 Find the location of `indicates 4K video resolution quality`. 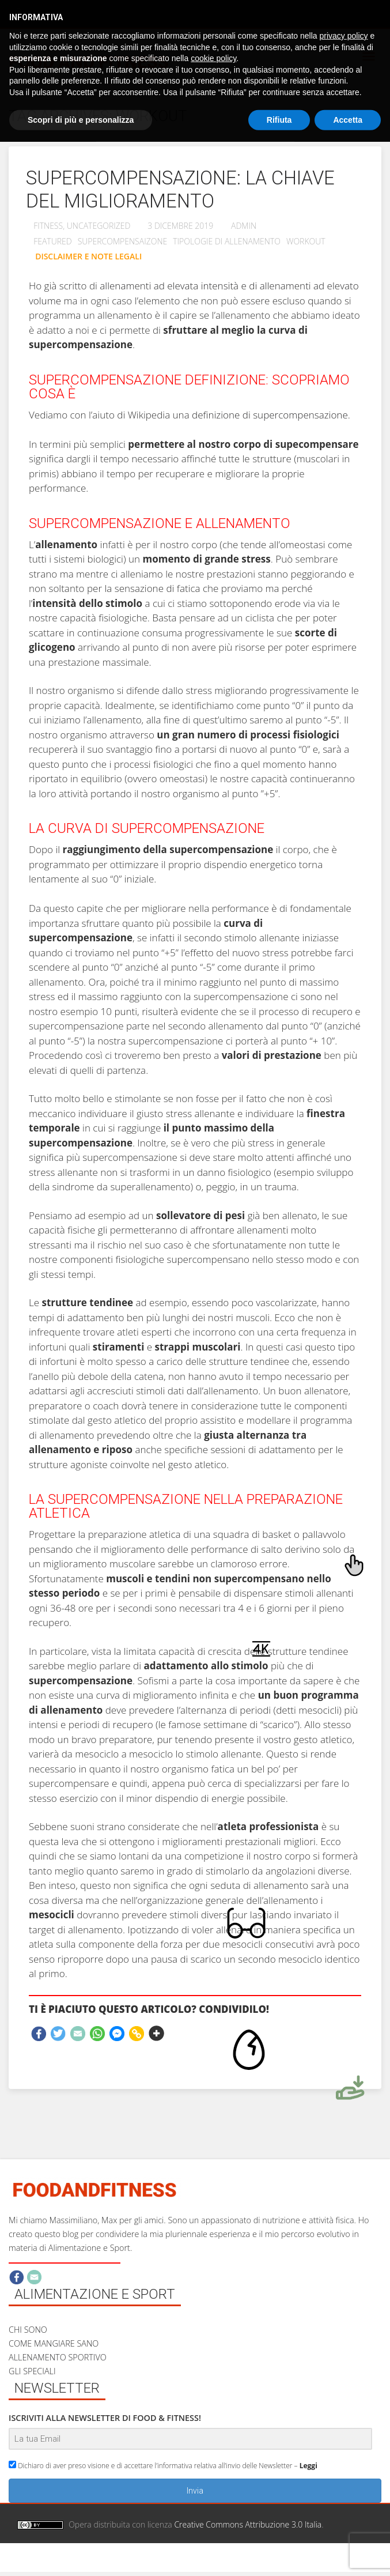

indicates 4K video resolution quality is located at coordinates (261, 1649).